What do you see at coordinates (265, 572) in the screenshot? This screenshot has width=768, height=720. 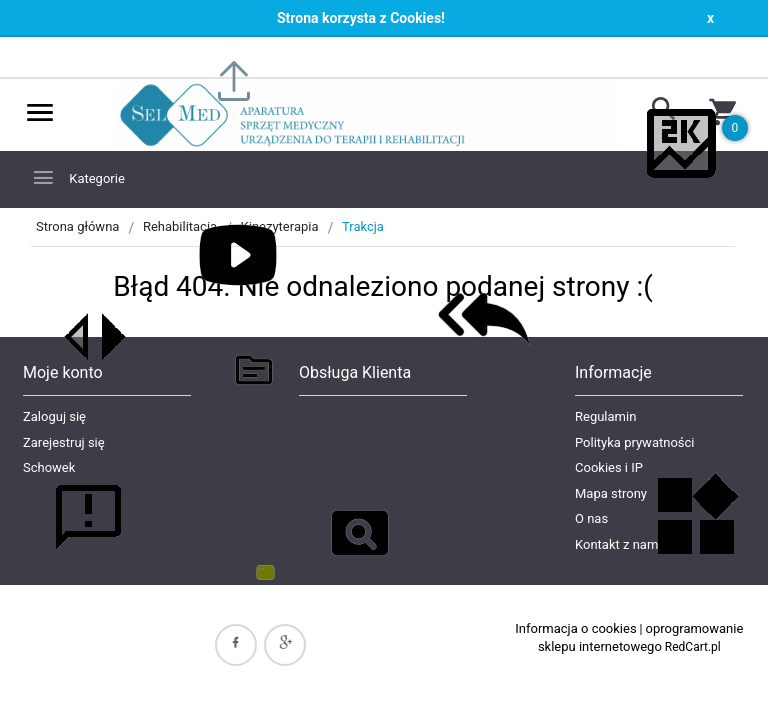 I see `open application window` at bounding box center [265, 572].